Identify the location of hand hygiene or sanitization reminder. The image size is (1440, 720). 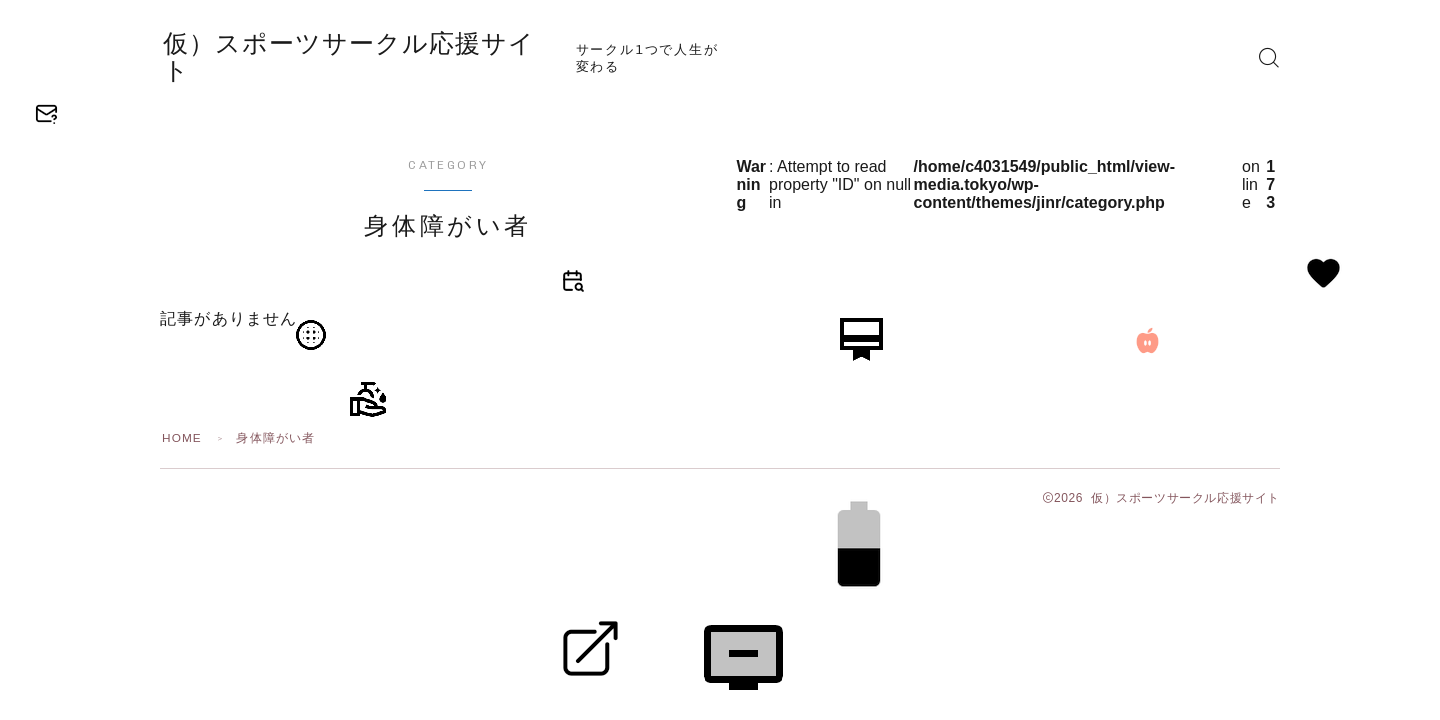
(369, 399).